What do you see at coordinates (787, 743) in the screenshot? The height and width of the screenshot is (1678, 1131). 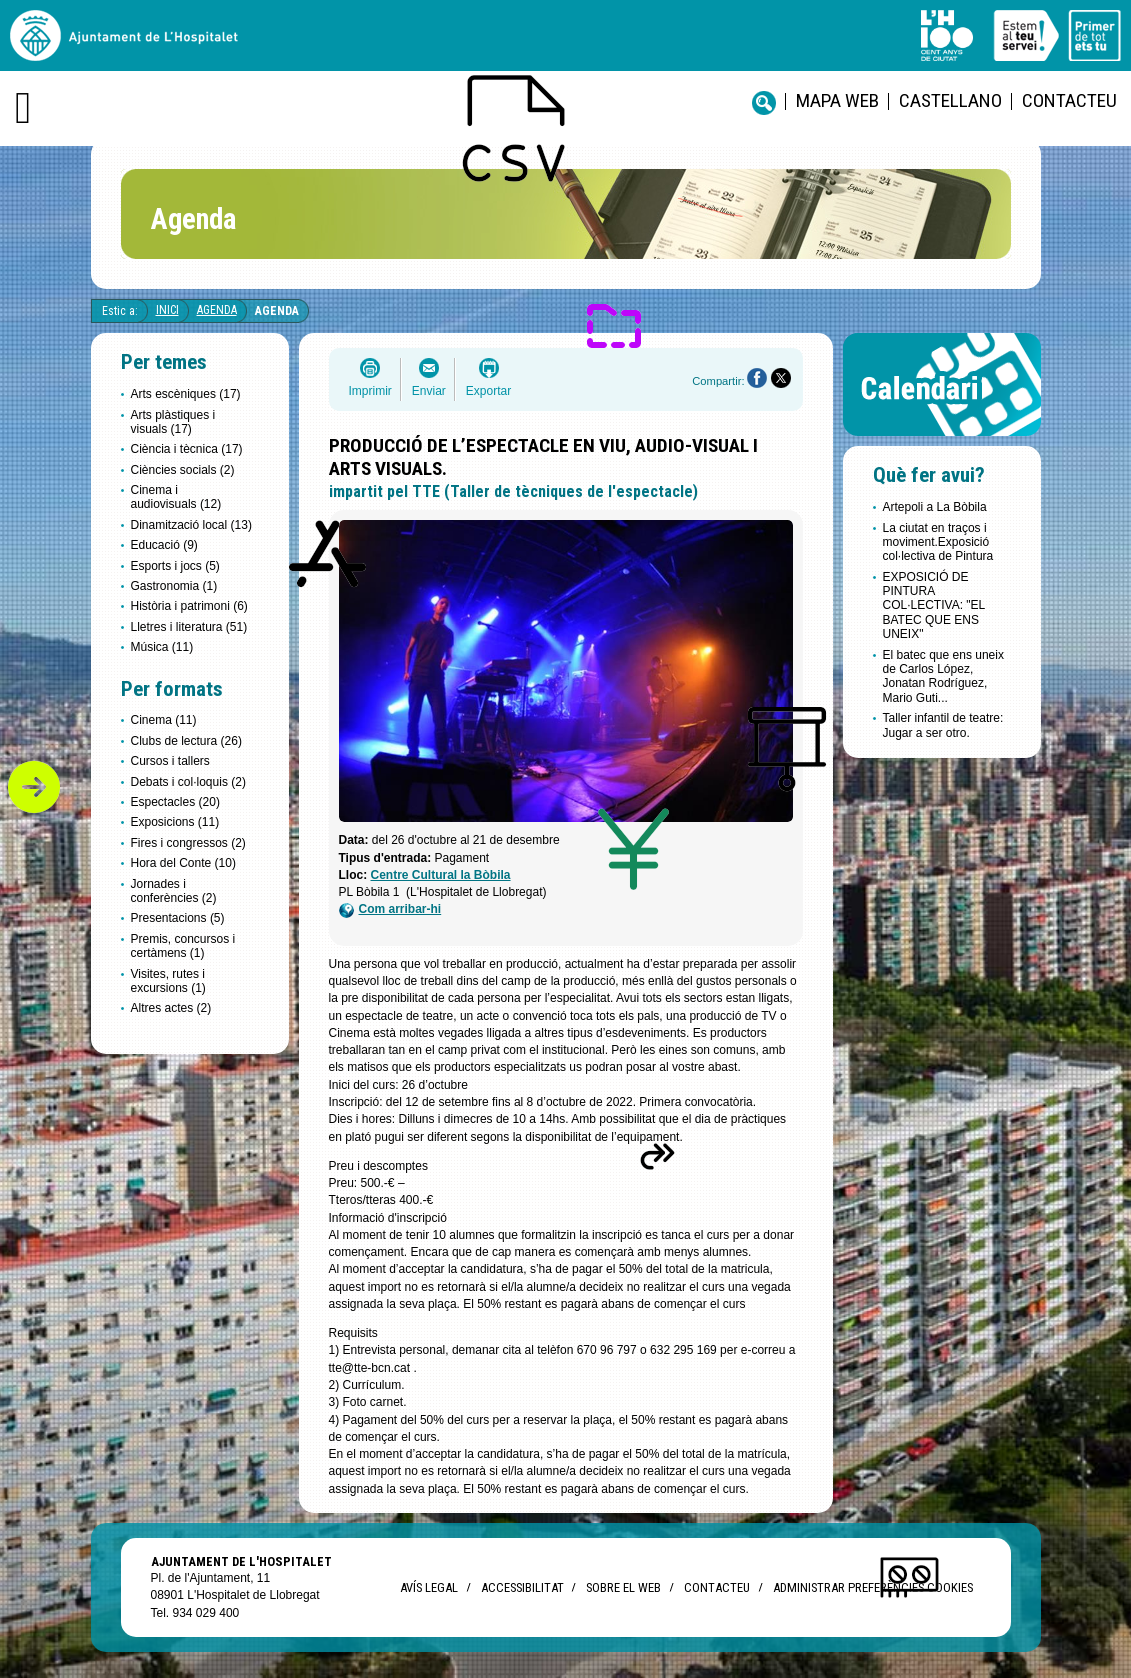 I see `start a presentation or slideshow` at bounding box center [787, 743].